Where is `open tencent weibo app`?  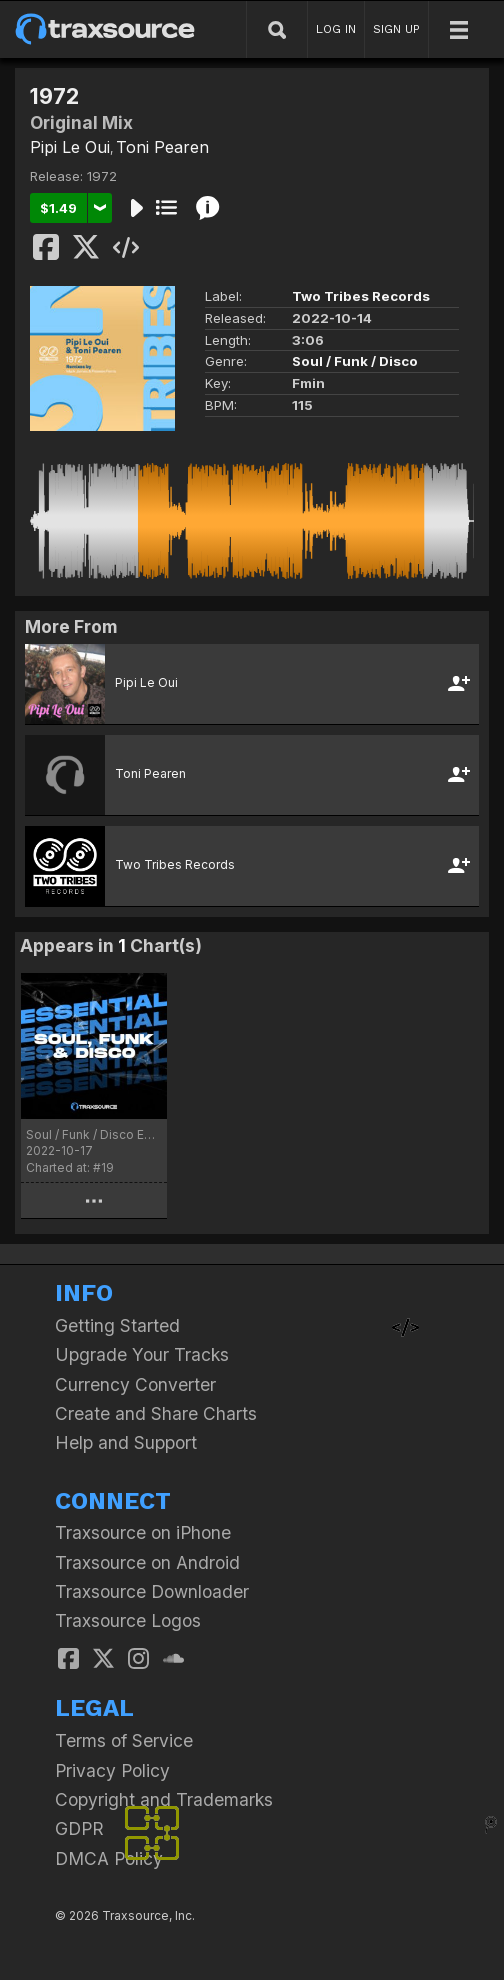 open tencent weibo app is located at coordinates (491, 1825).